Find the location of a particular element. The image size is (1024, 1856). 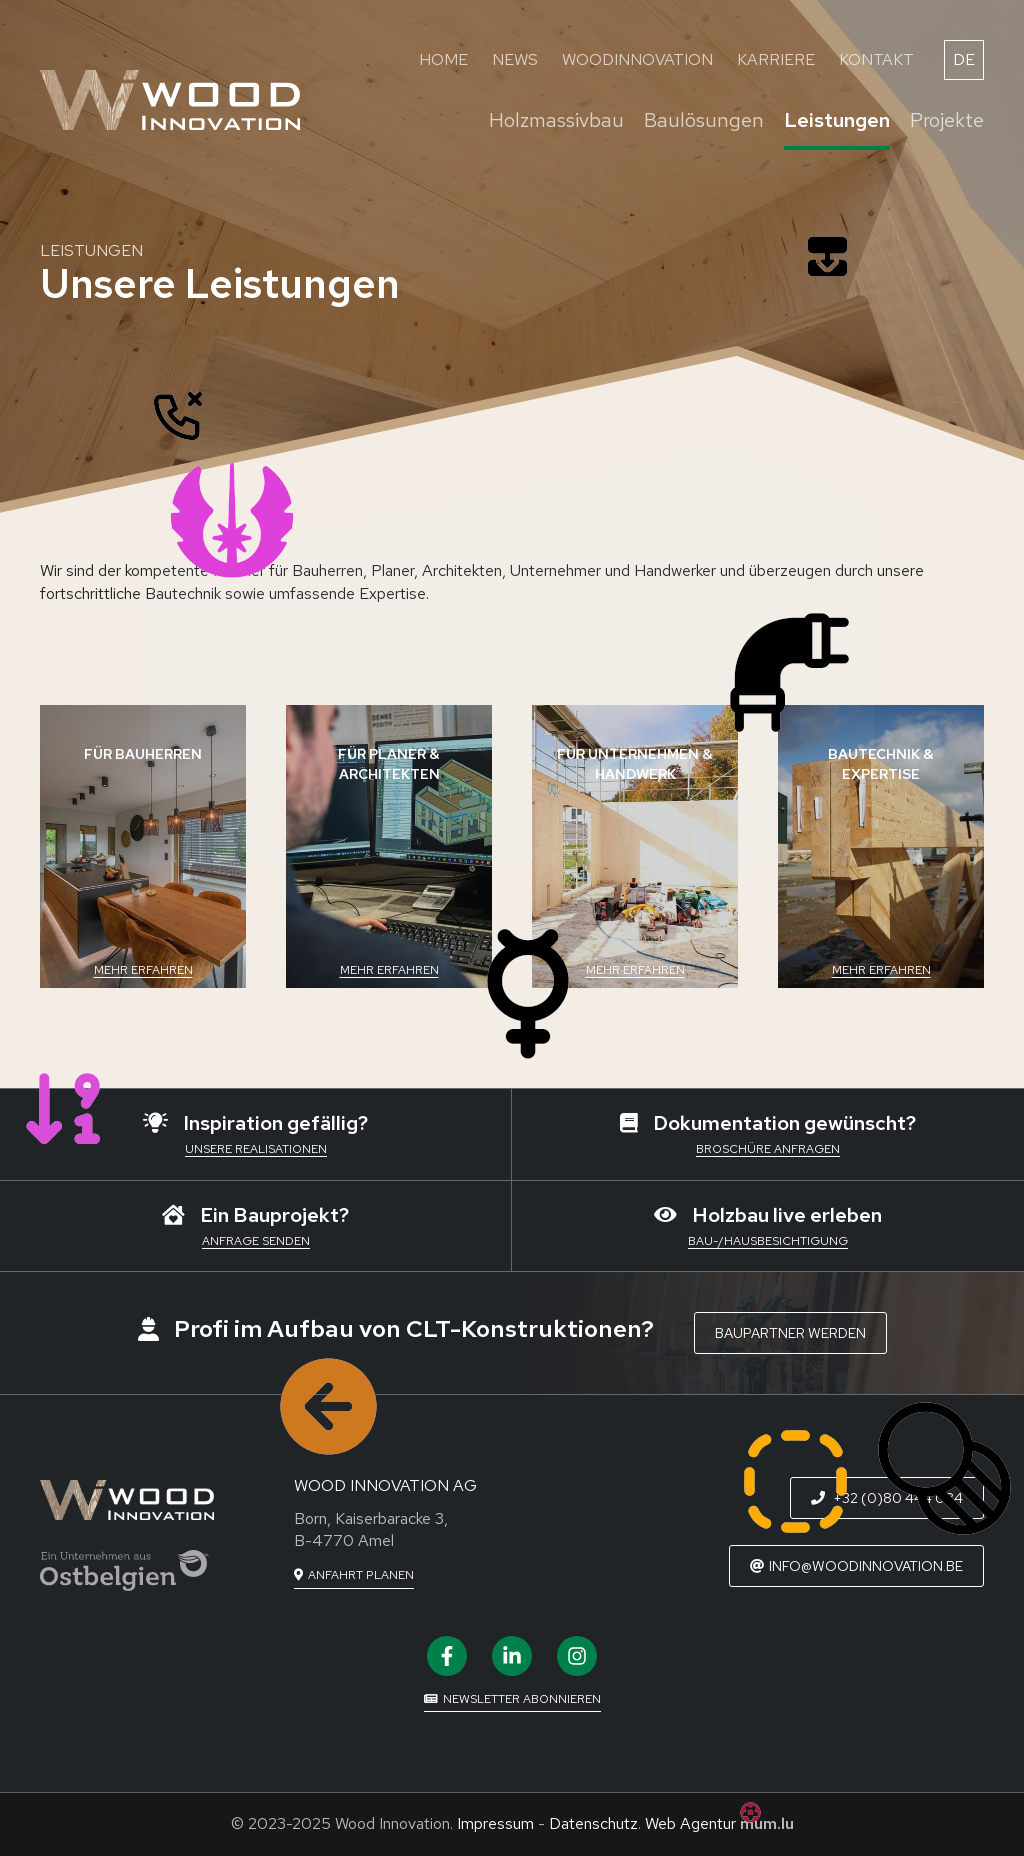

sort numbers in descending order is located at coordinates (64, 1108).